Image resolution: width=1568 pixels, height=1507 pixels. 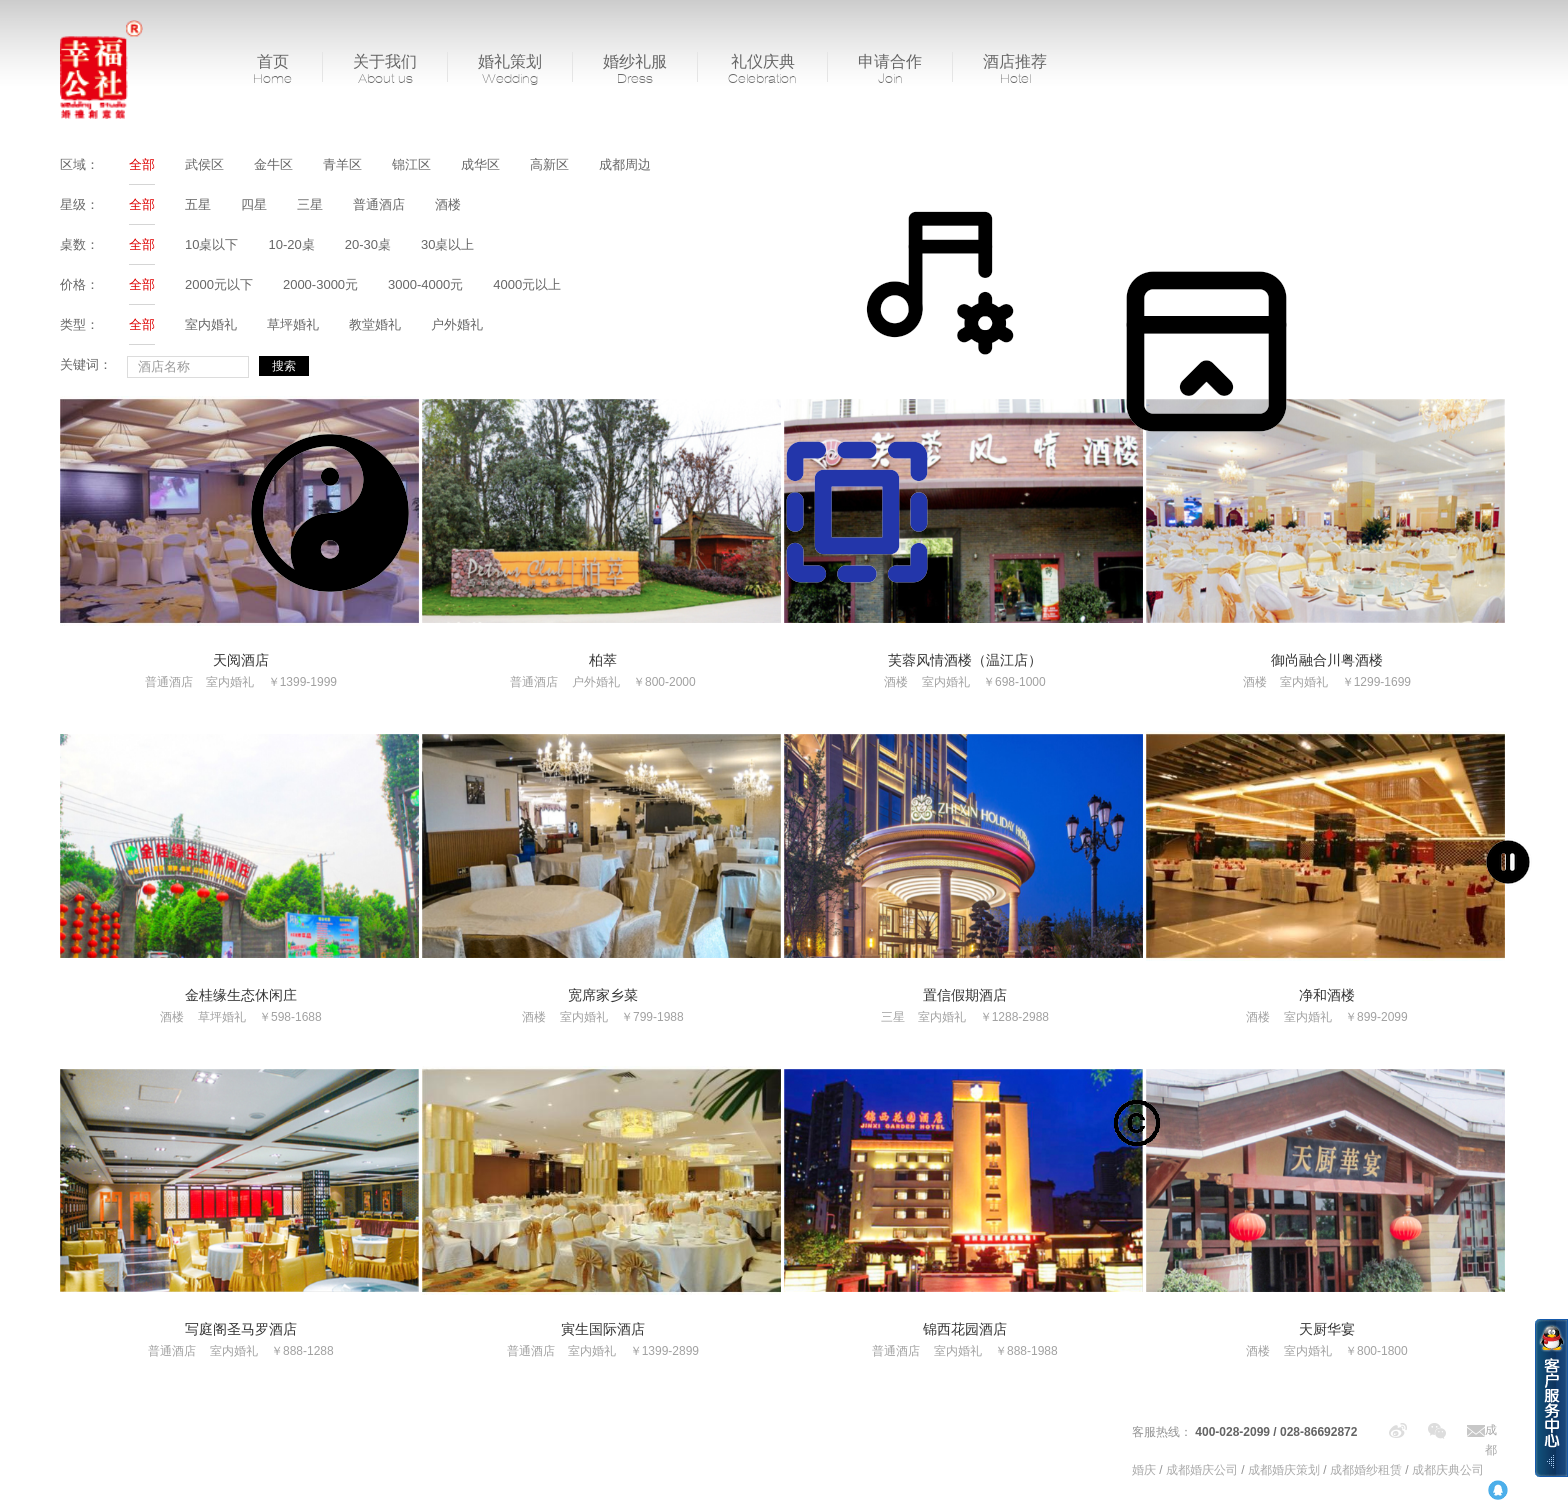 What do you see at coordinates (330, 513) in the screenshot?
I see `access balance or wellness settings` at bounding box center [330, 513].